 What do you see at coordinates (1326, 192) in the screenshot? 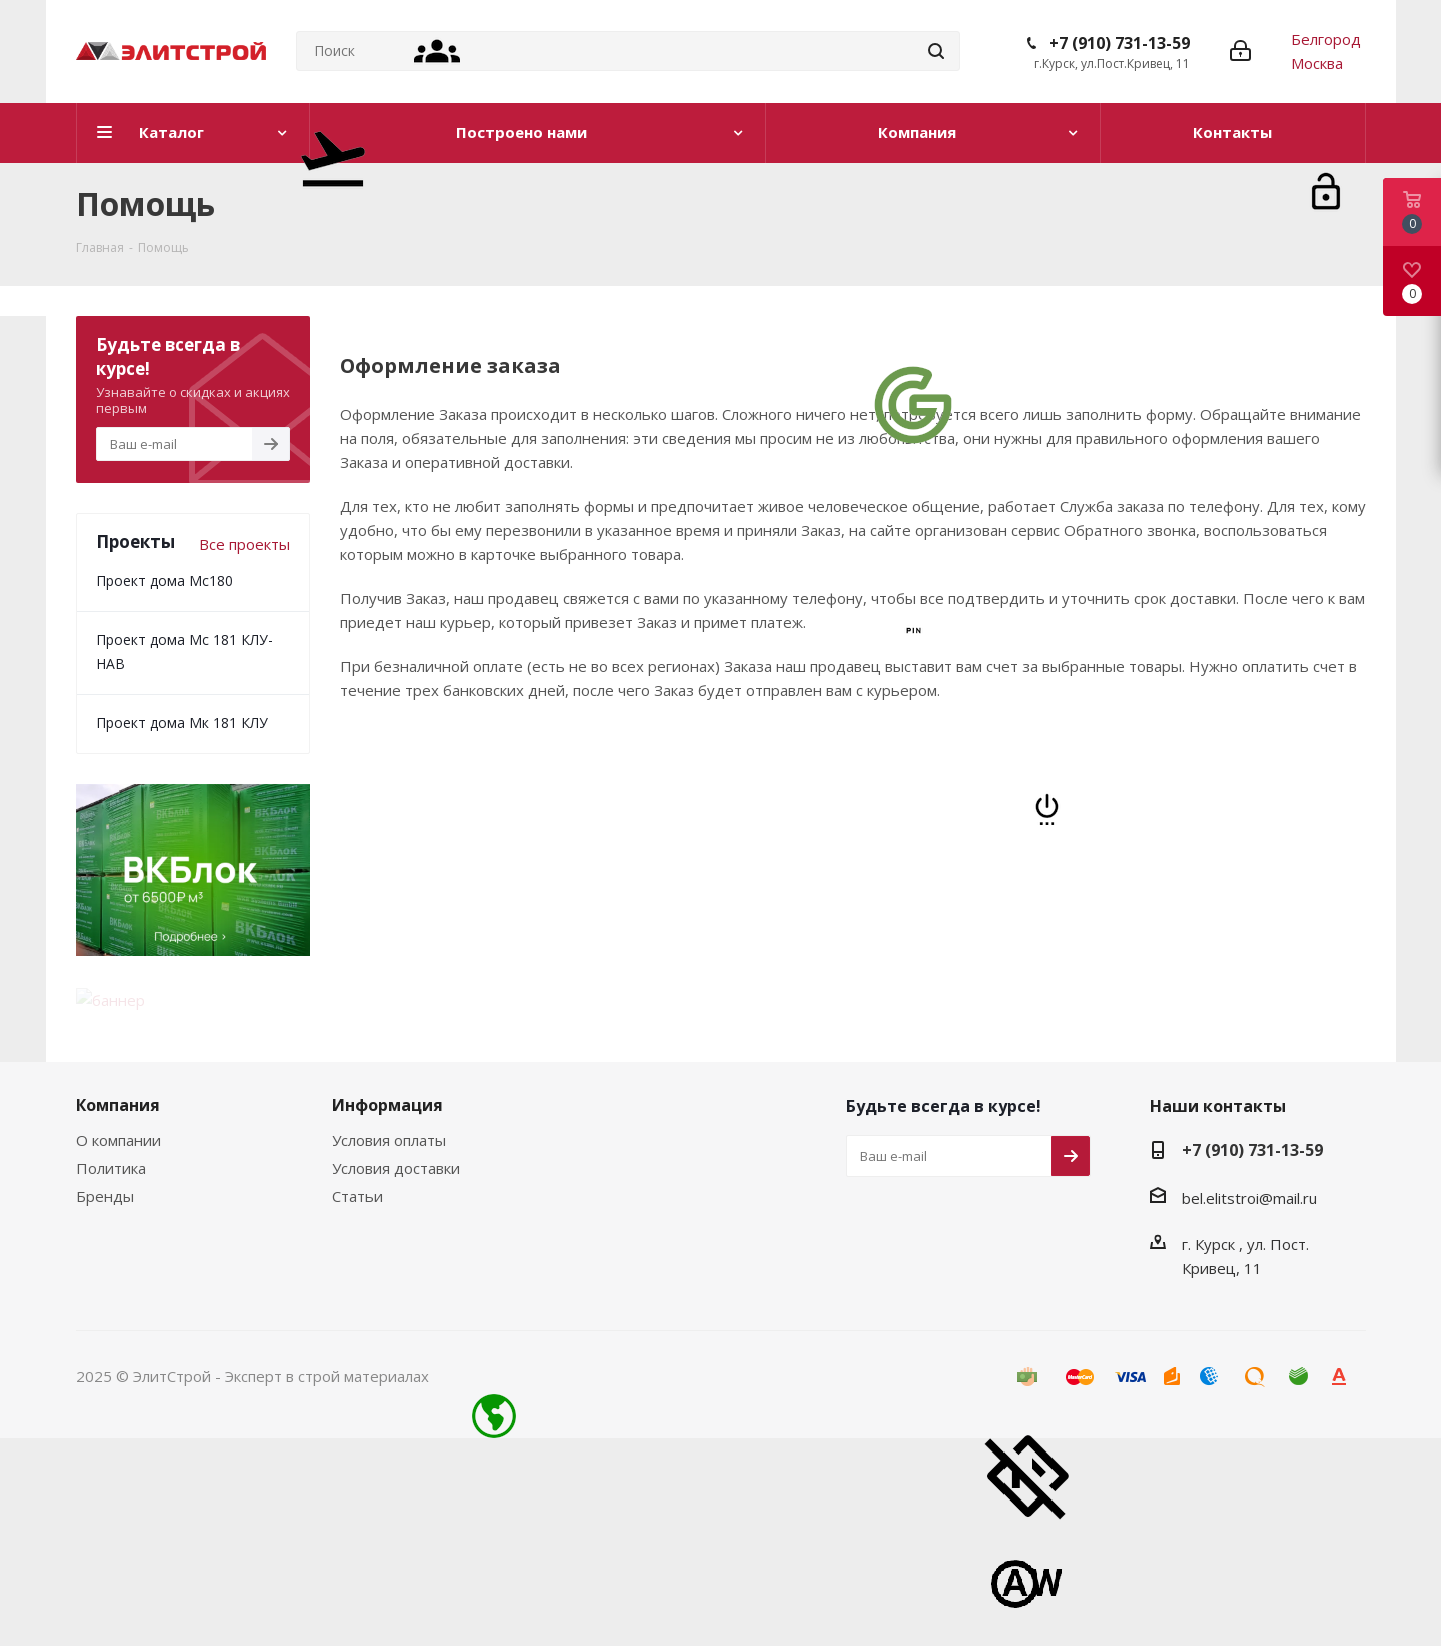
I see `indicates an unlocked or unsecured state` at bounding box center [1326, 192].